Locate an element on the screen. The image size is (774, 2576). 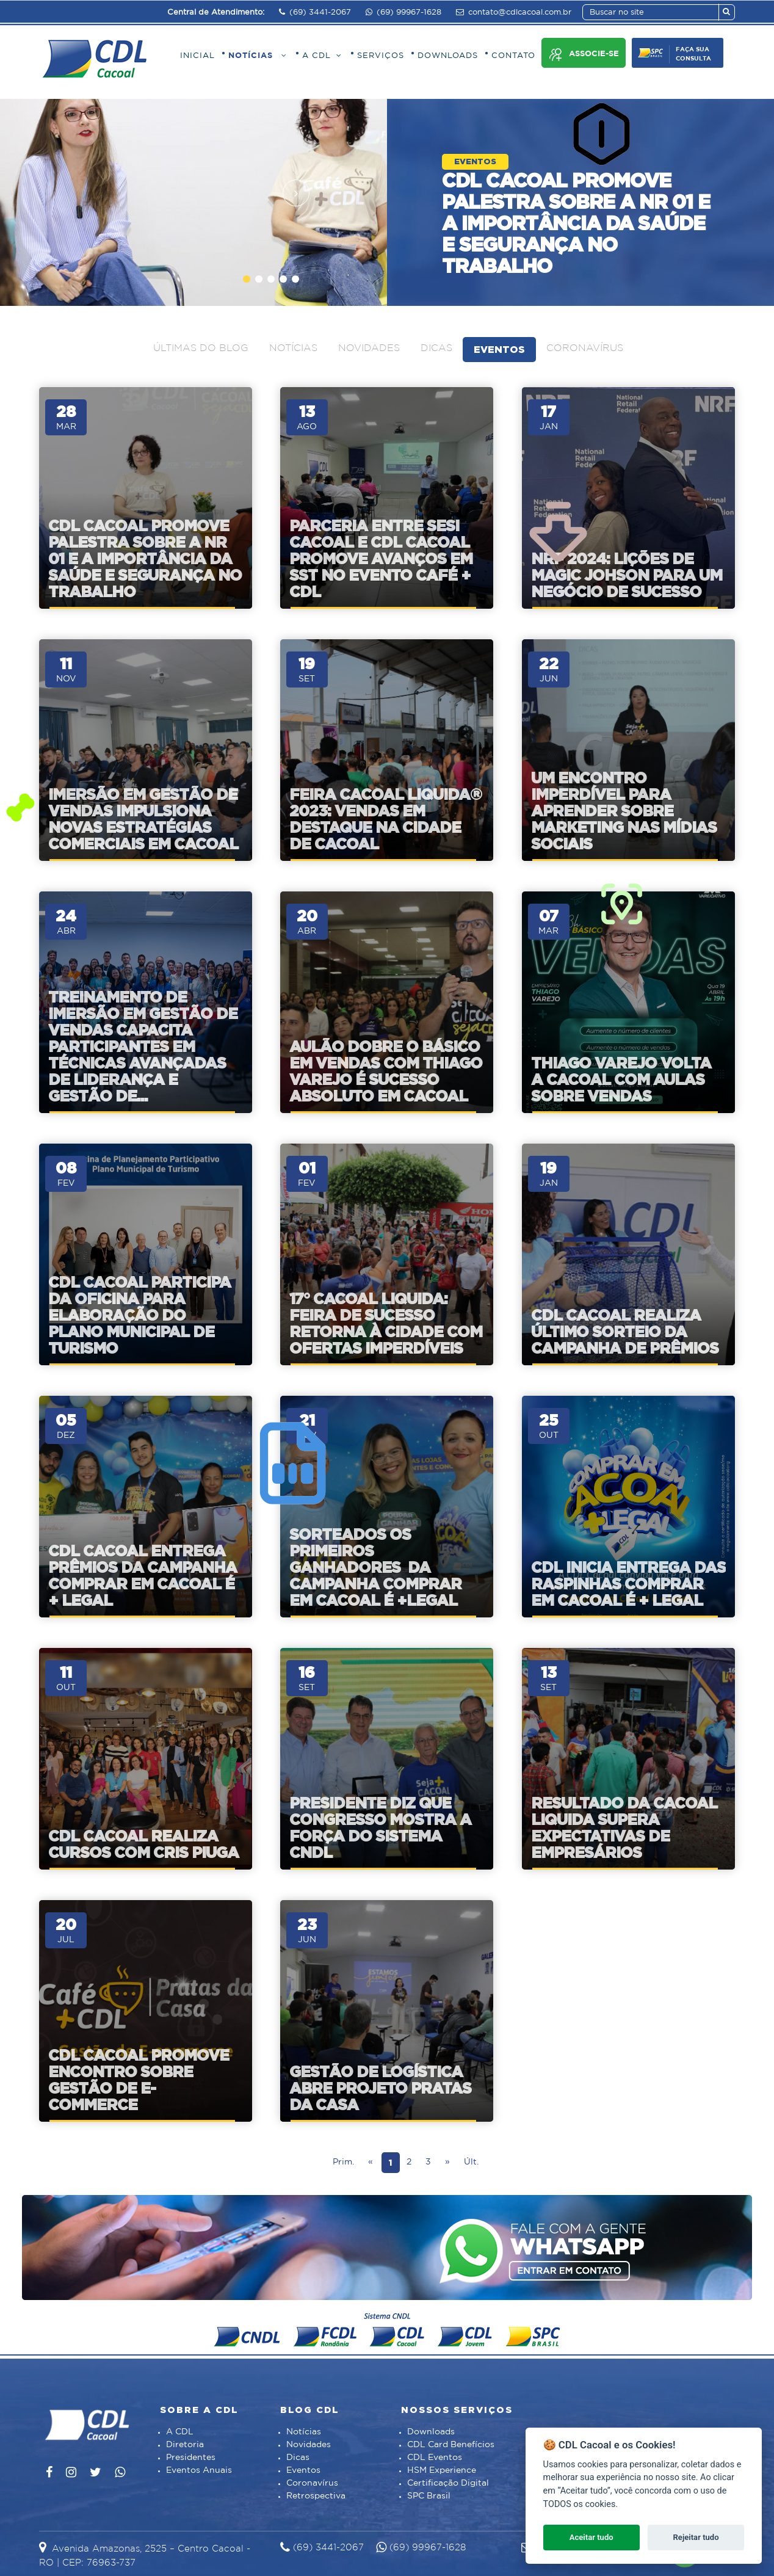
activate live view mode for real-time location tracking is located at coordinates (621, 904).